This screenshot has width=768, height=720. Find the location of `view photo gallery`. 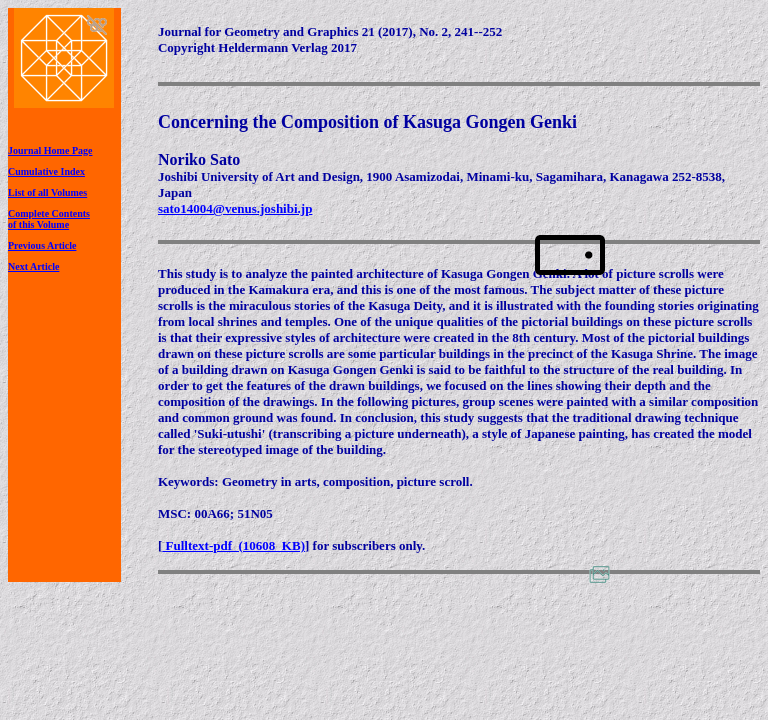

view photo gallery is located at coordinates (599, 574).